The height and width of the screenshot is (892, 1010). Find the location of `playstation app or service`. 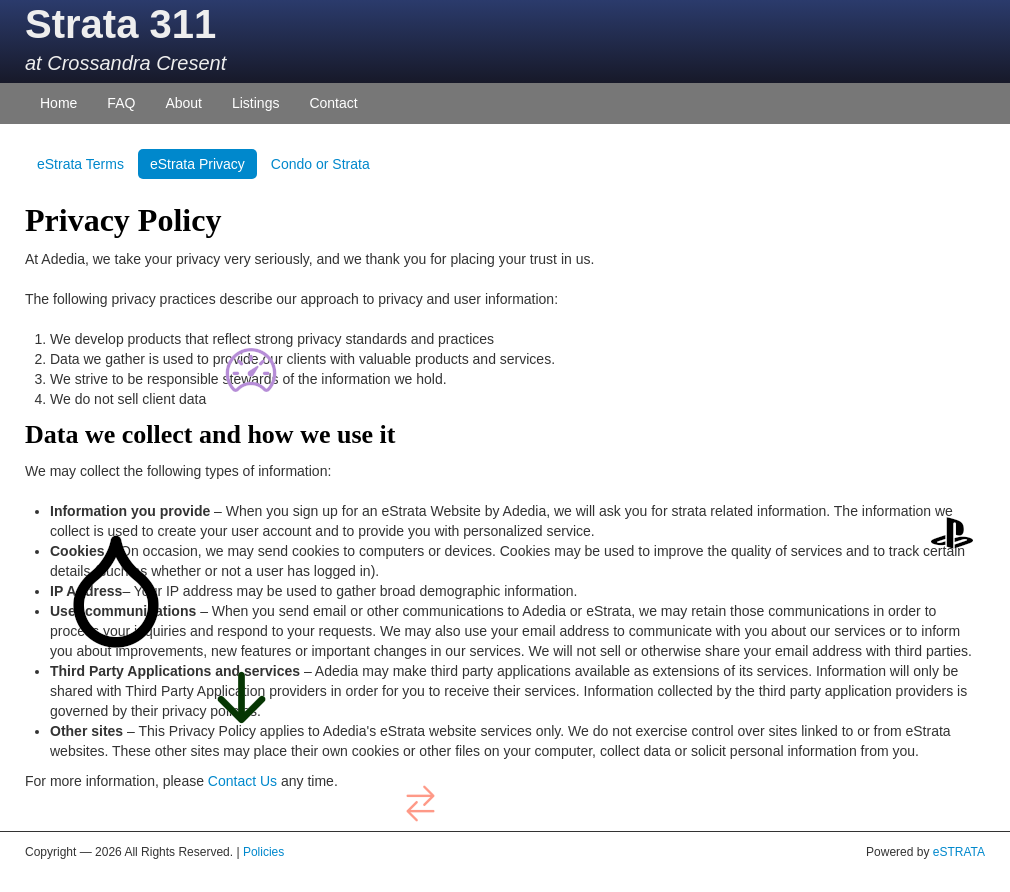

playstation app or service is located at coordinates (952, 533).